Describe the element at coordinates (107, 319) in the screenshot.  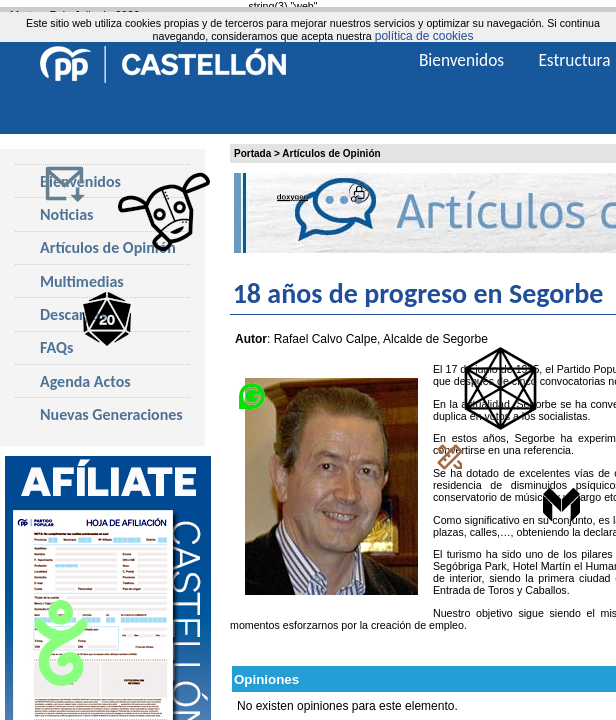
I see `open Roll20 virtual tabletop platform` at that location.